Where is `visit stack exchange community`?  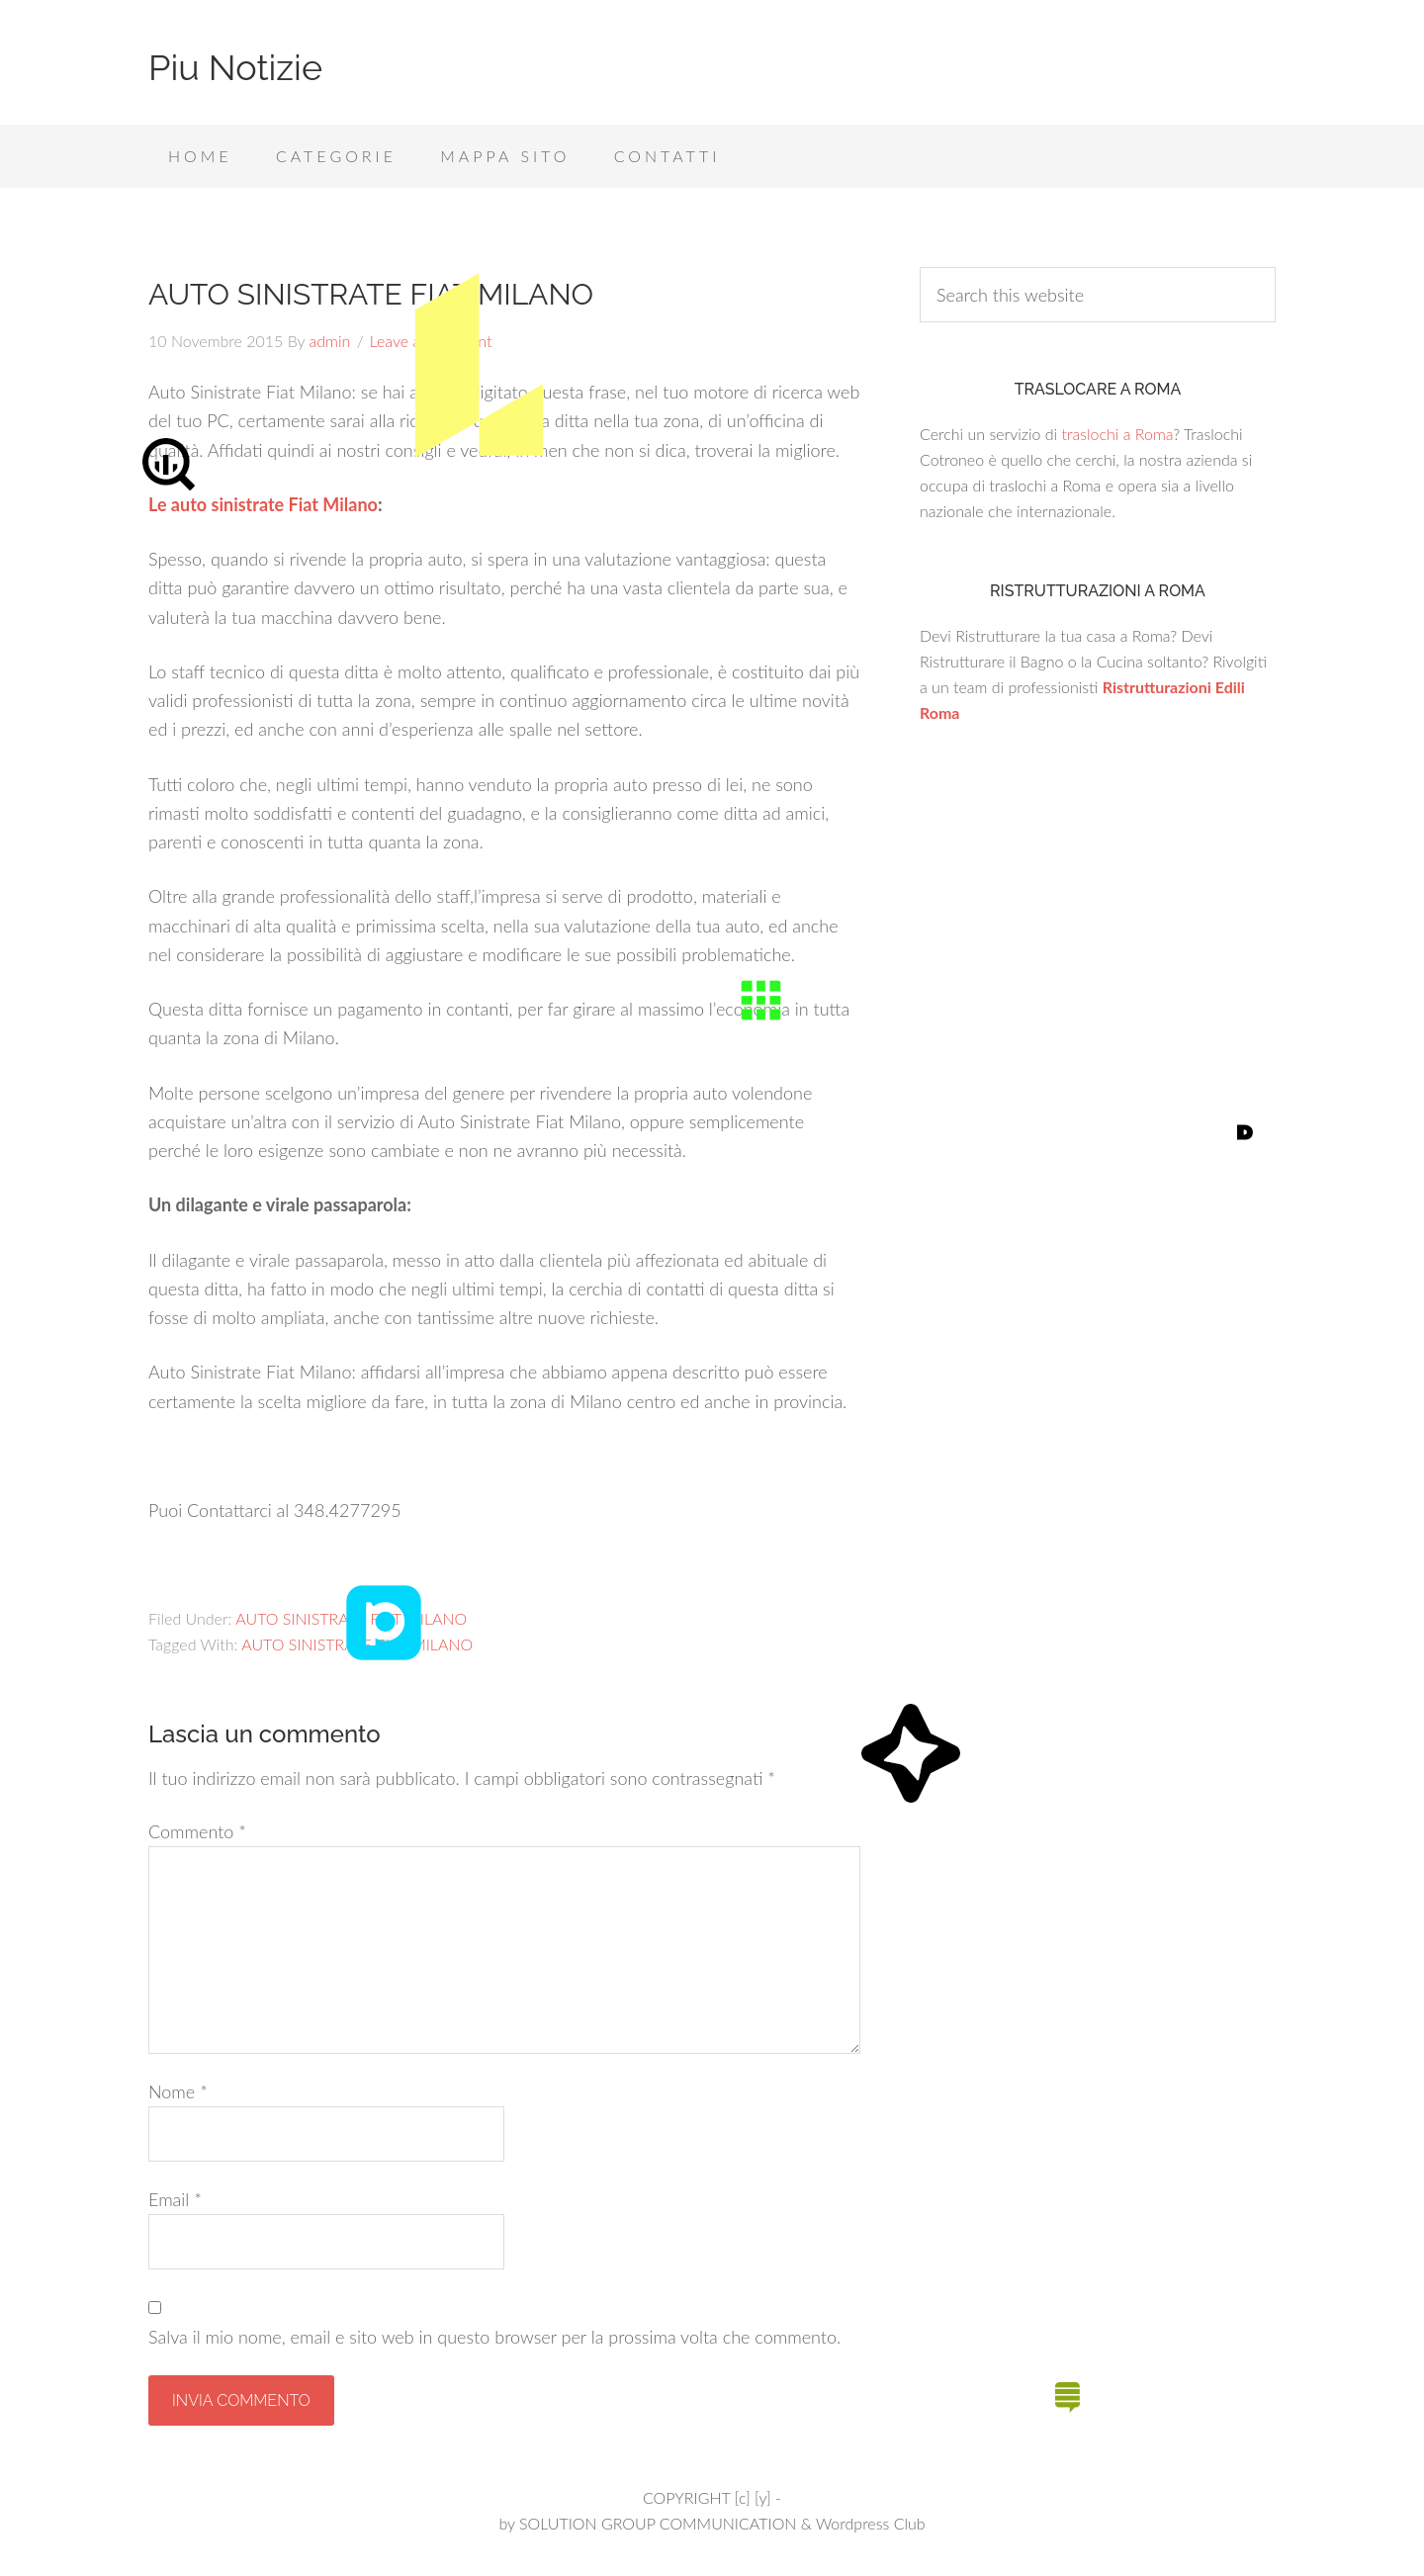 visit stack exchange community is located at coordinates (1067, 2397).